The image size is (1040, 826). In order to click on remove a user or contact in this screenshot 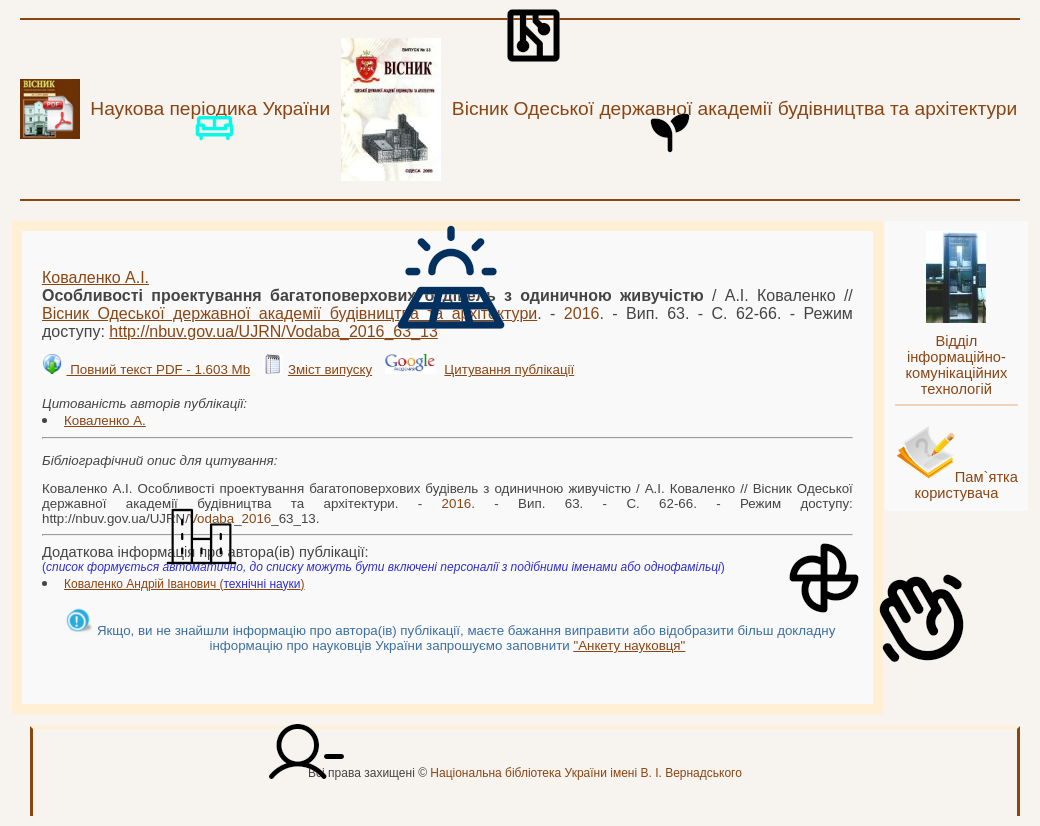, I will do `click(304, 754)`.